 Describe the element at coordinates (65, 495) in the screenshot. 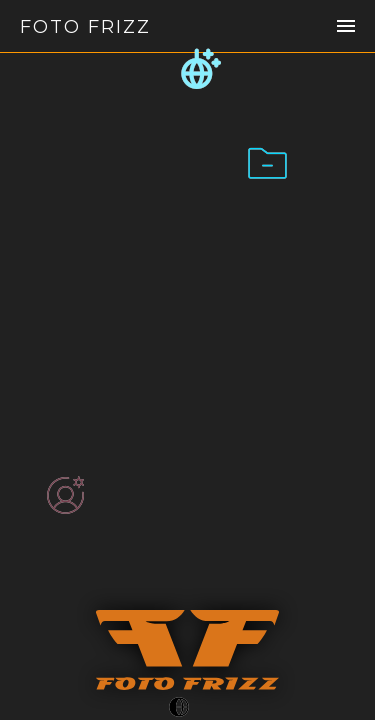

I see `access user profile settings` at that location.